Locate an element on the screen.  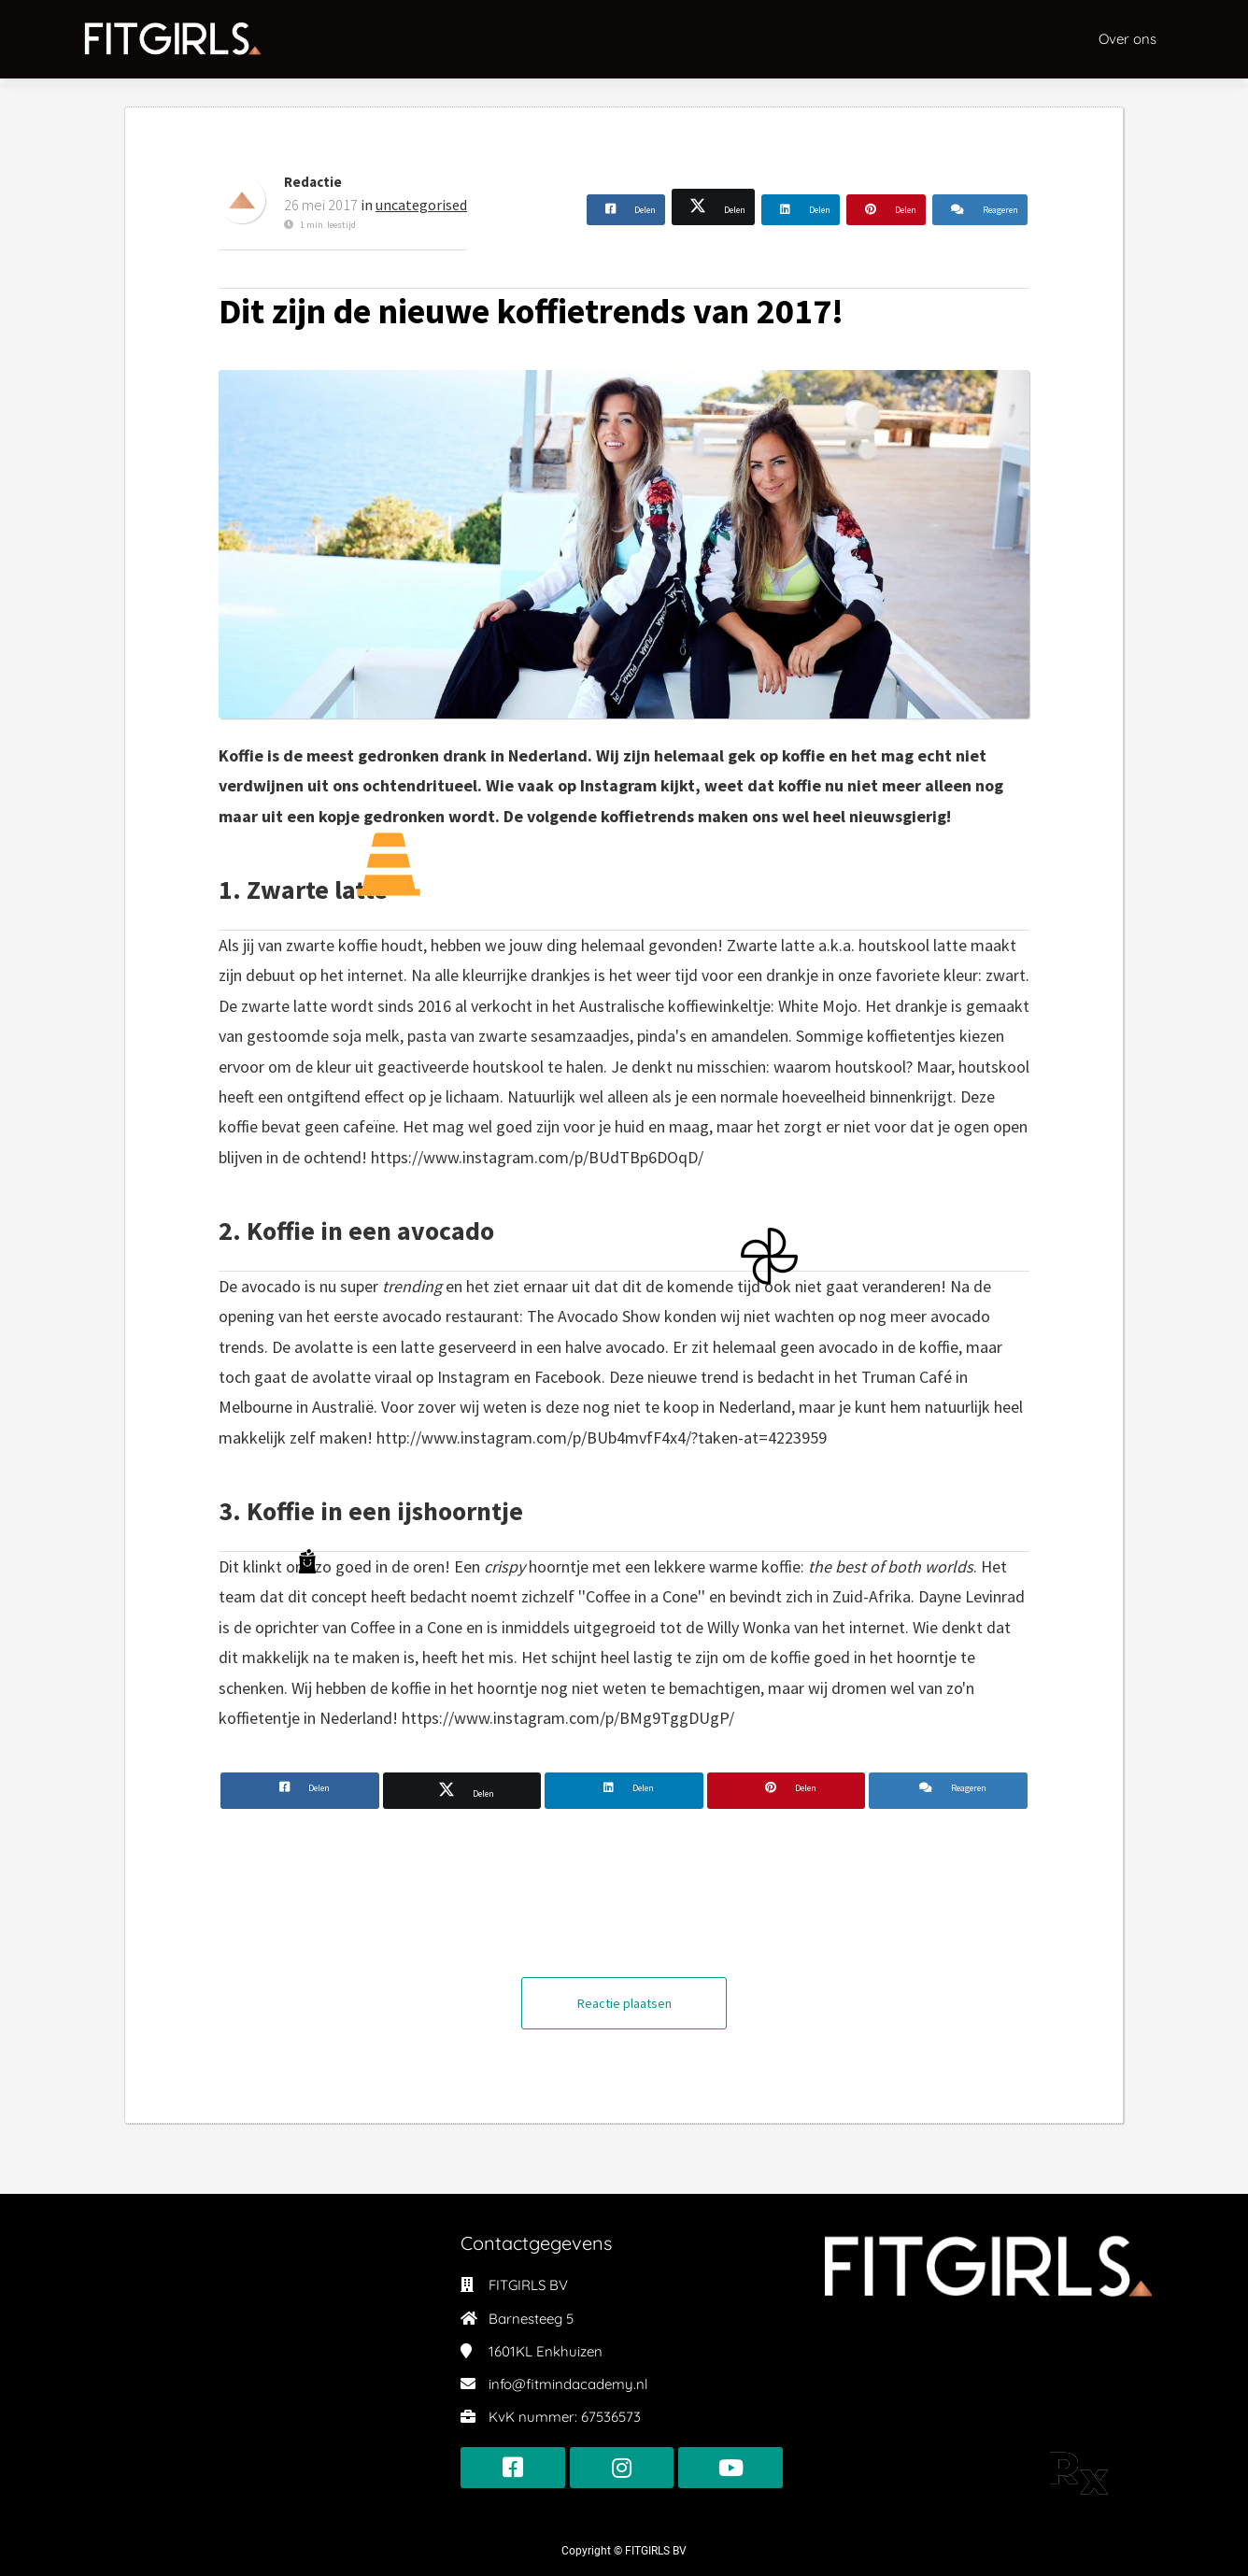
open the Blibli shopping app is located at coordinates (307, 1561).